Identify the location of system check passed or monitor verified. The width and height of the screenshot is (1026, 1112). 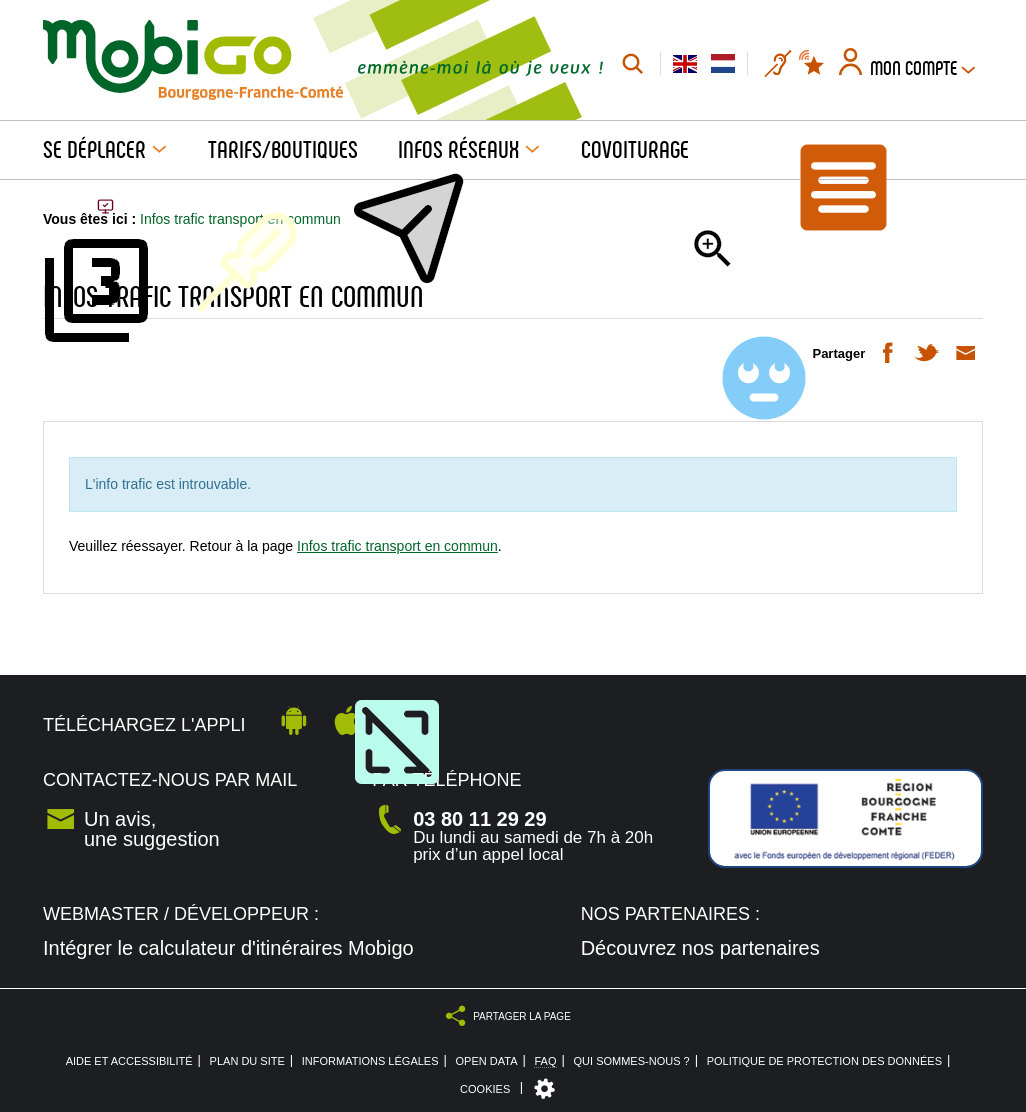
(105, 206).